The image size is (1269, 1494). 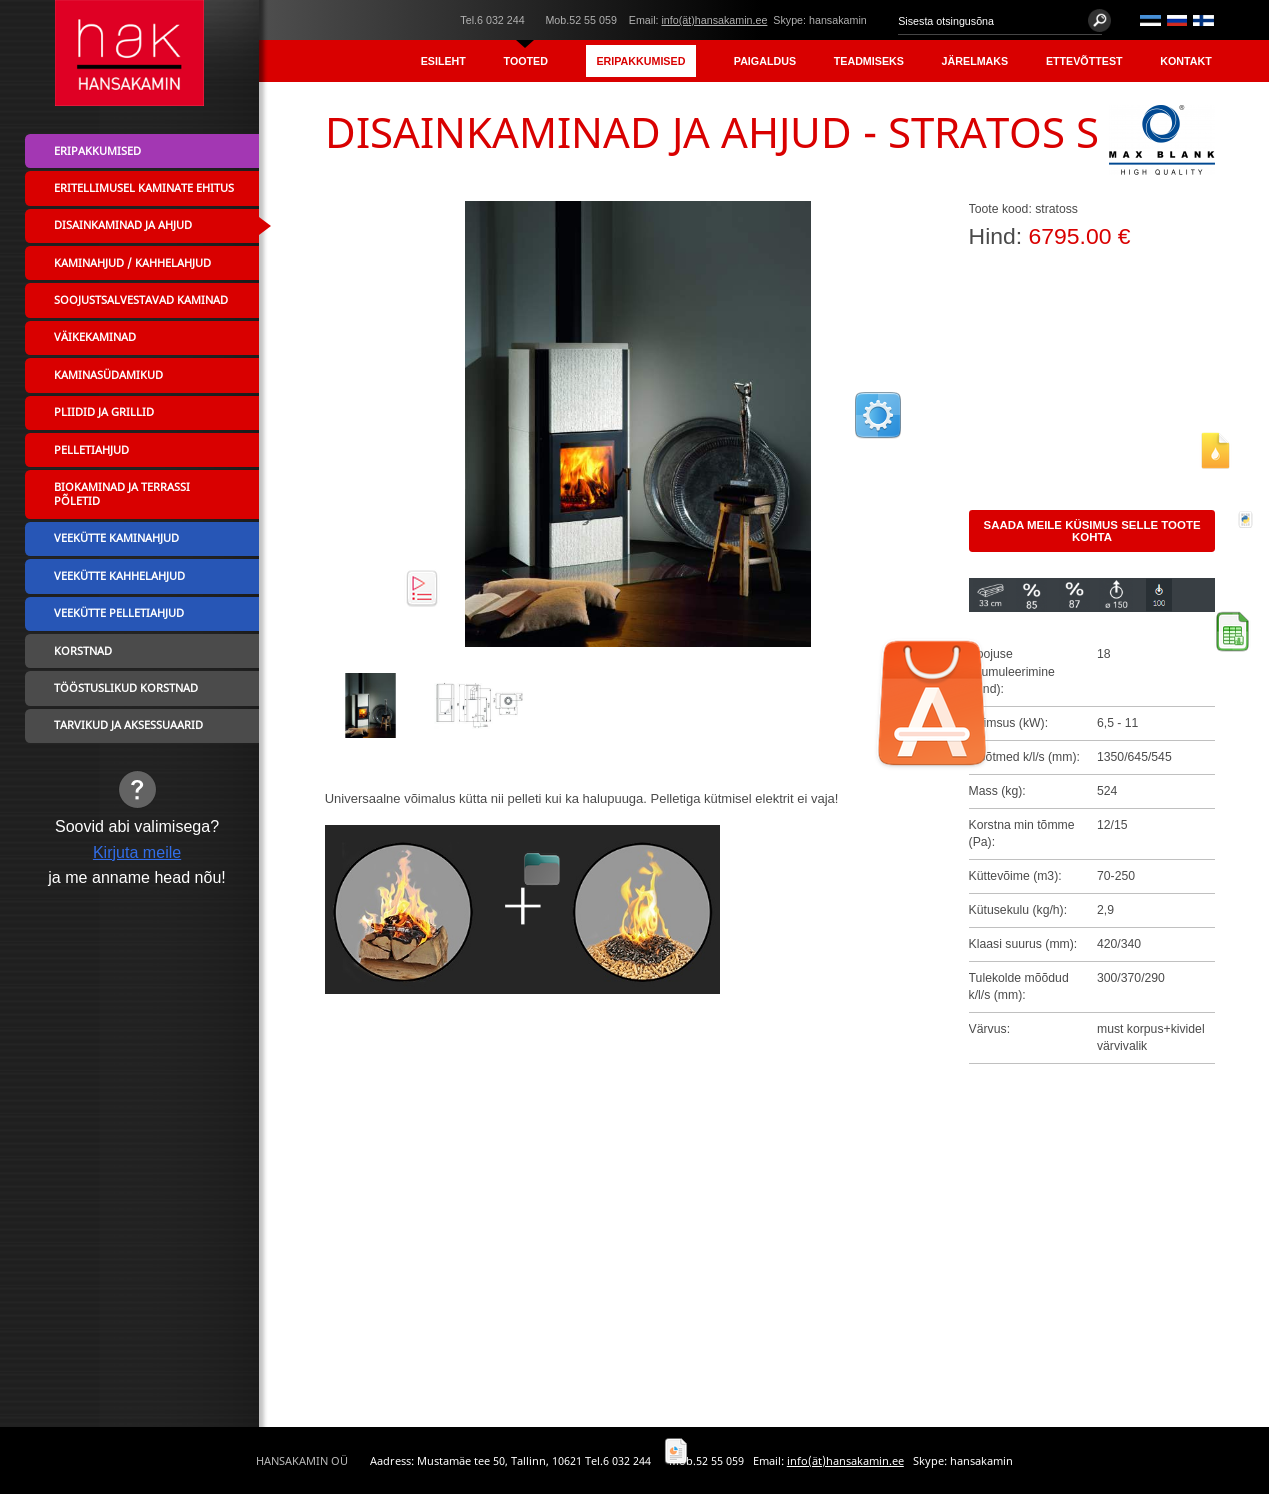 What do you see at coordinates (676, 1451) in the screenshot?
I see `open a presentation file` at bounding box center [676, 1451].